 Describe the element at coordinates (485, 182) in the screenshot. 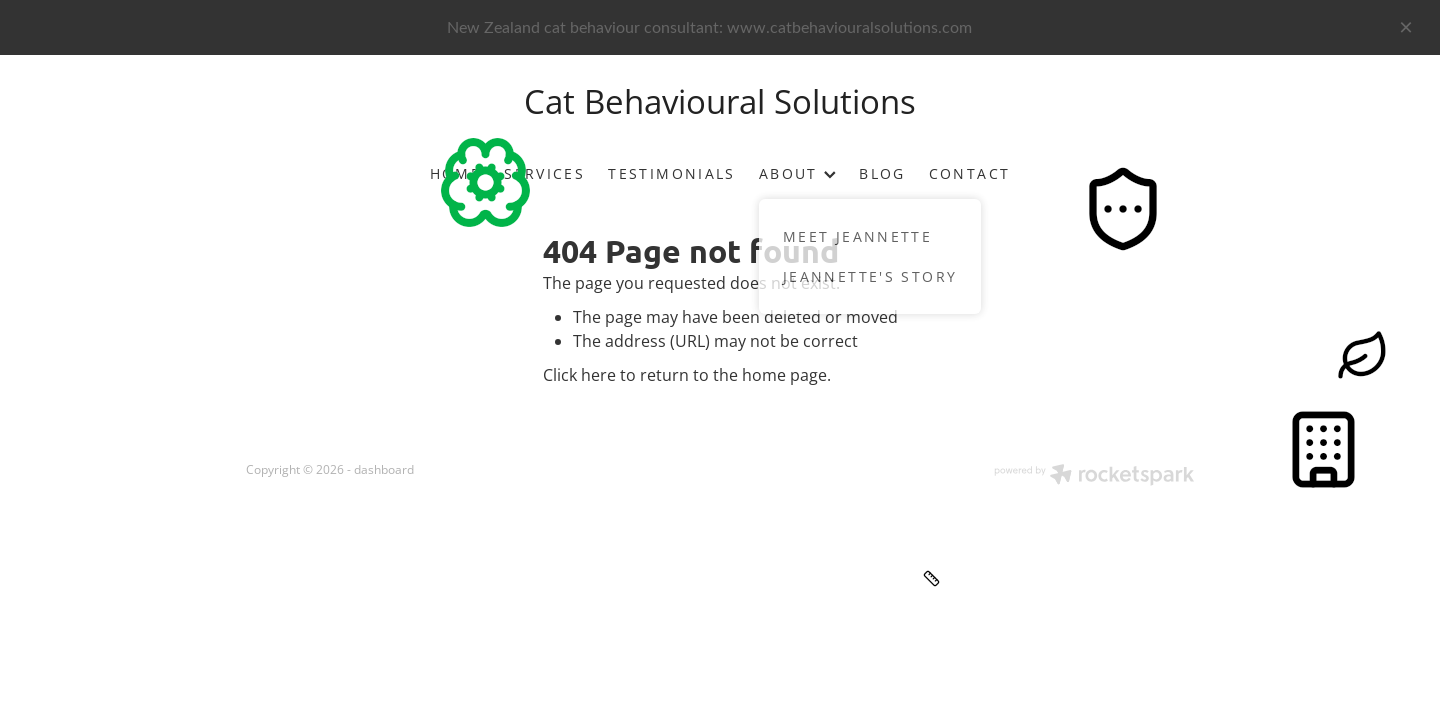

I see `access AI or machine learning settings` at that location.